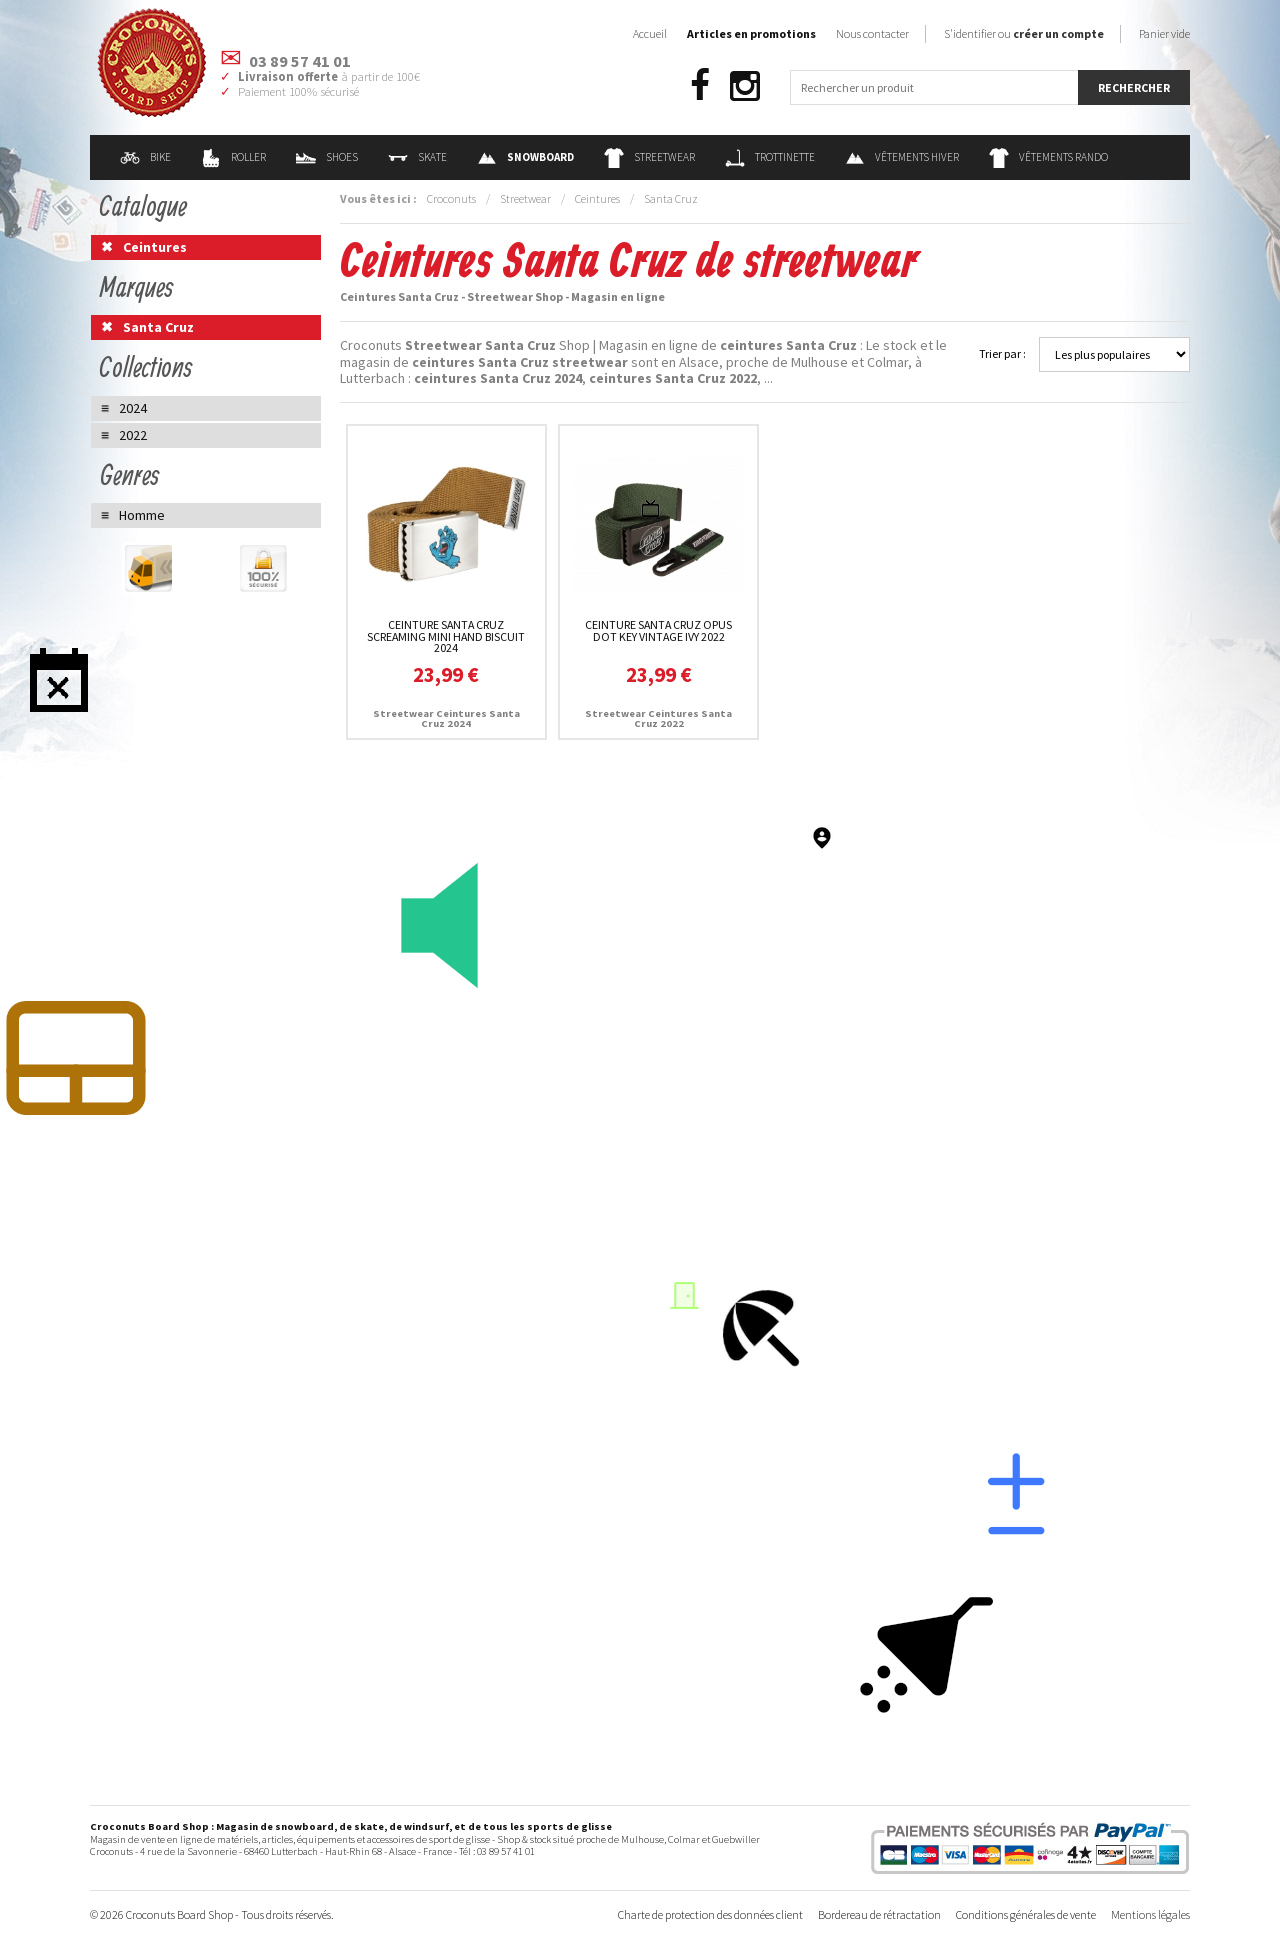 The width and height of the screenshot is (1280, 1934). Describe the element at coordinates (650, 509) in the screenshot. I see `access TV or video streaming features` at that location.